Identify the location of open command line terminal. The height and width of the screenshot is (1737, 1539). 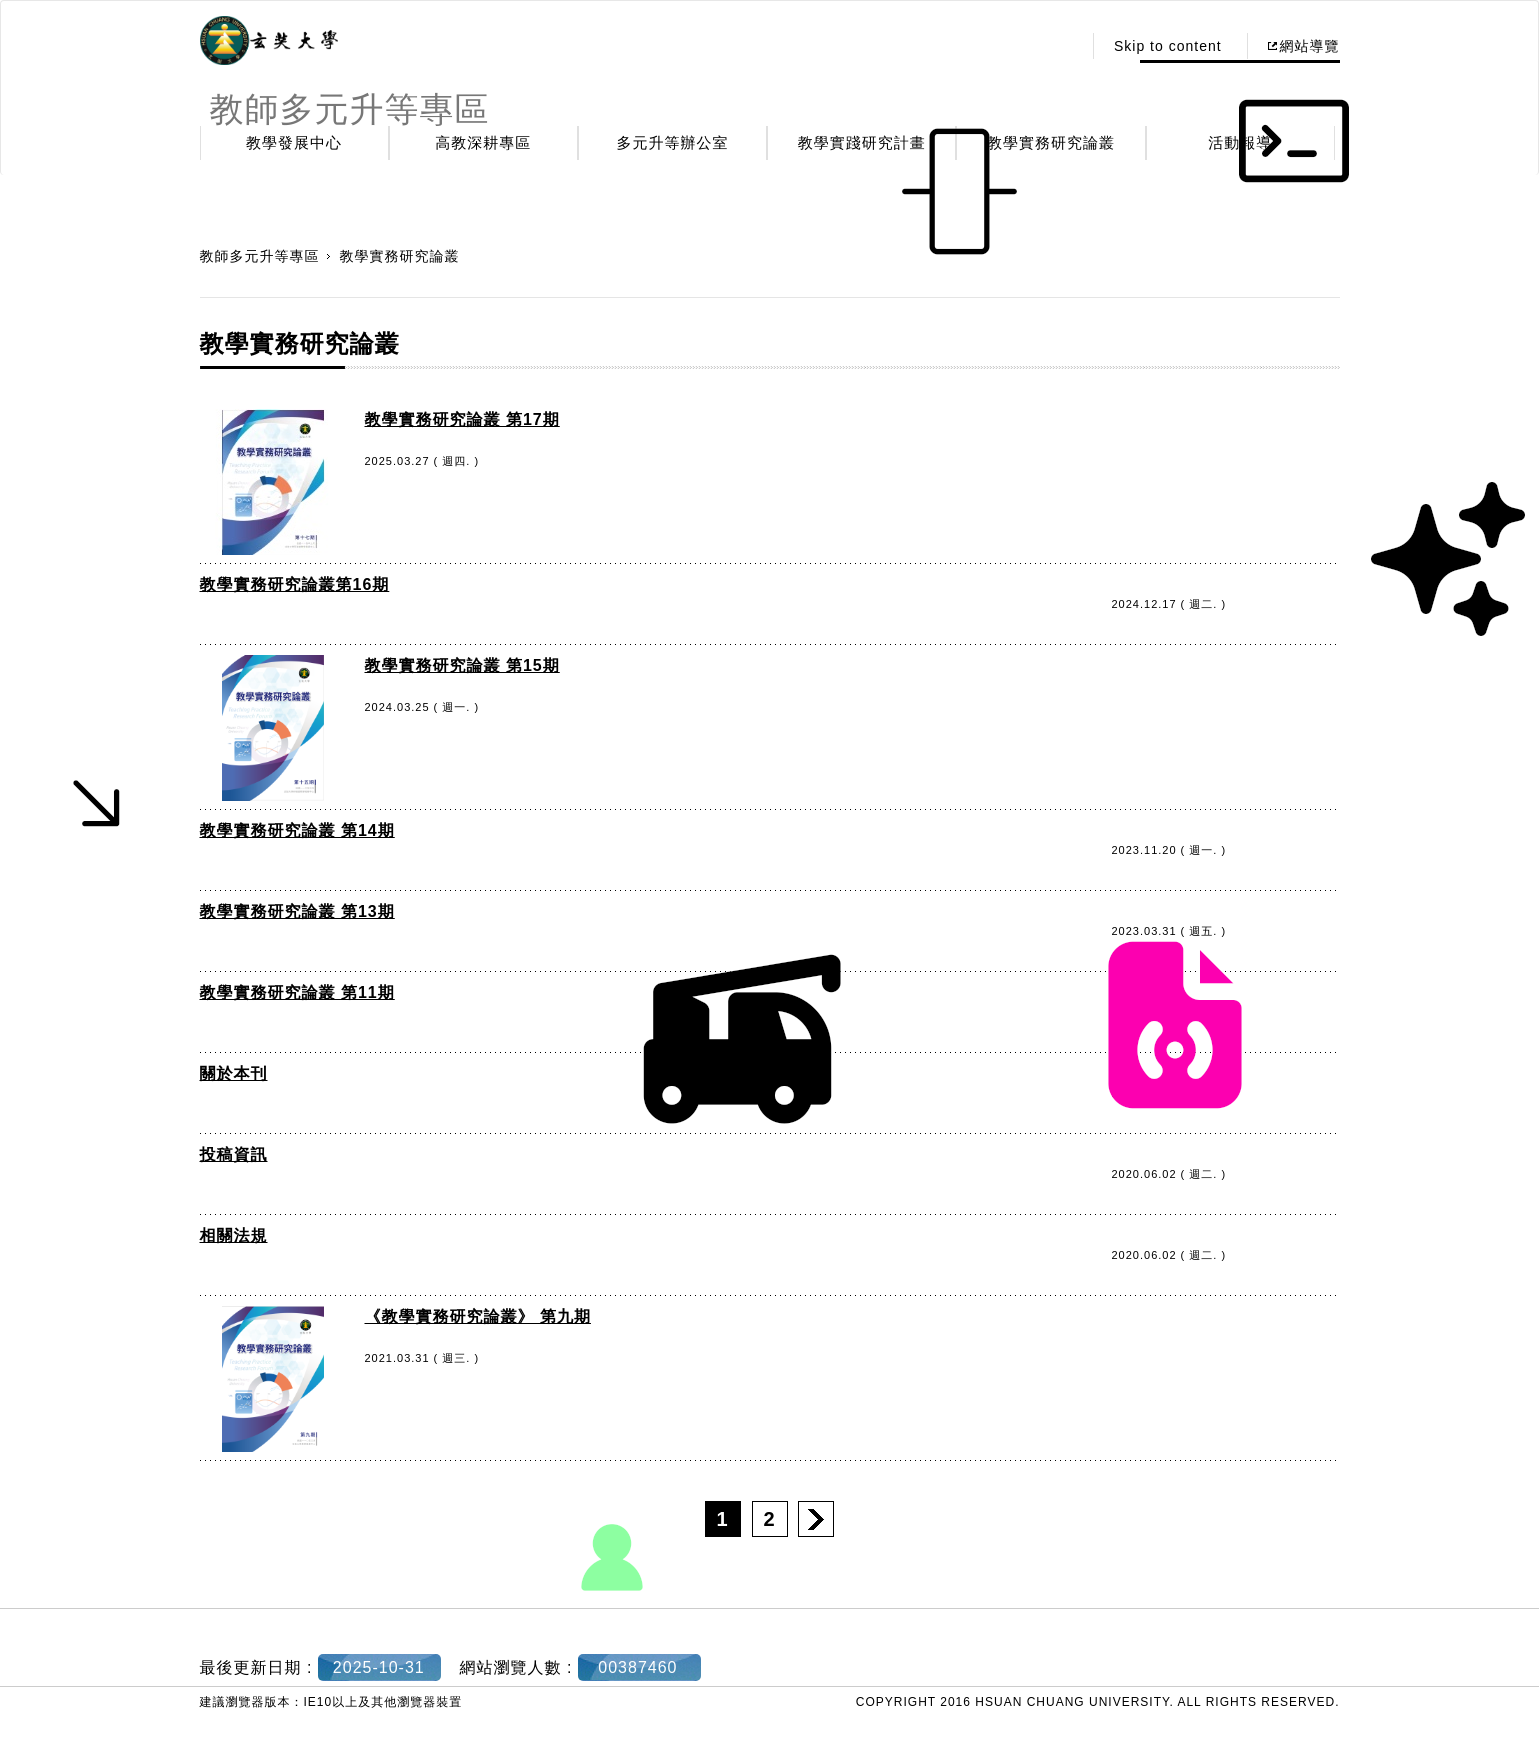
(1294, 141).